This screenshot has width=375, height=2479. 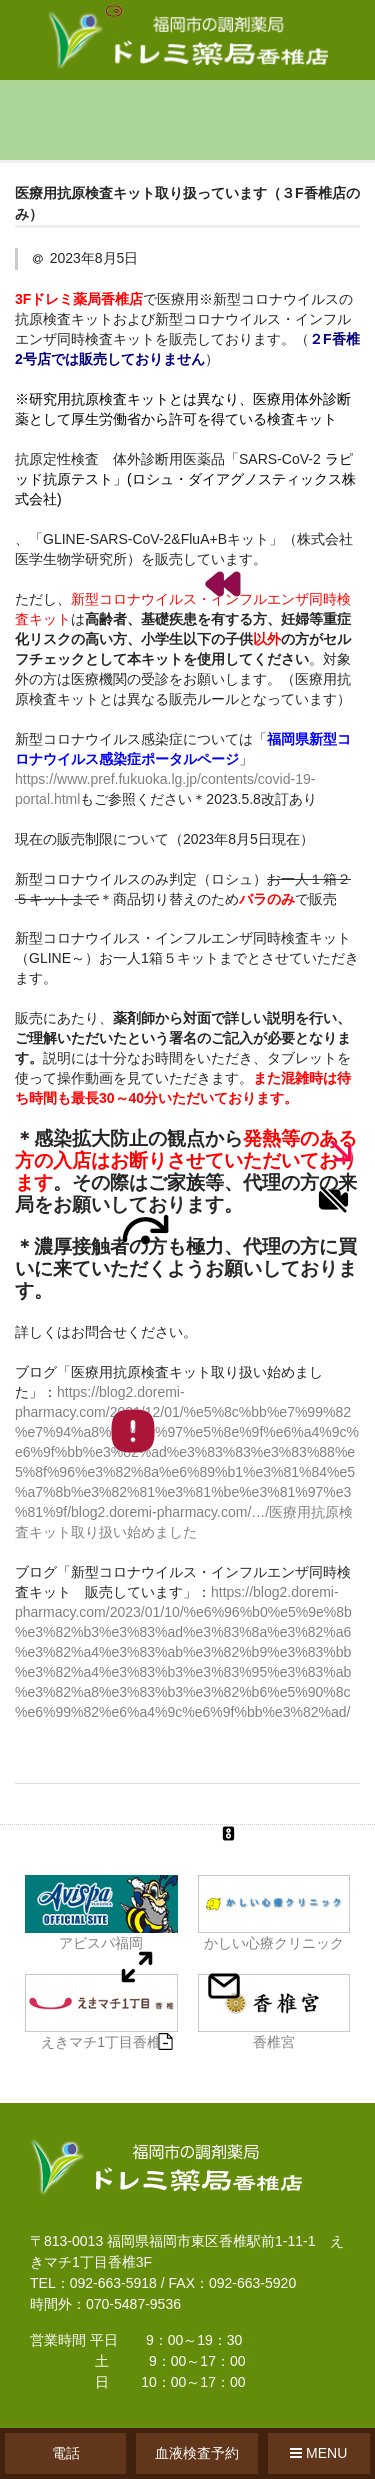 I want to click on open your email inbox, so click(x=224, y=1986).